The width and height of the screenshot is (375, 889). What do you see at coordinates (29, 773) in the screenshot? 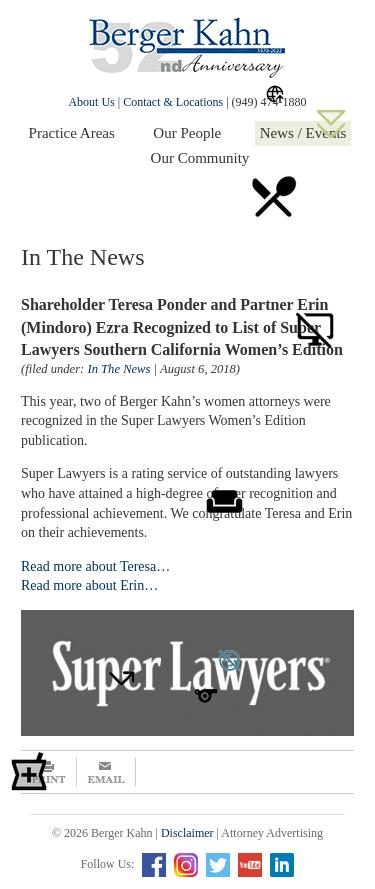
I see `find nearby pharmacies` at bounding box center [29, 773].